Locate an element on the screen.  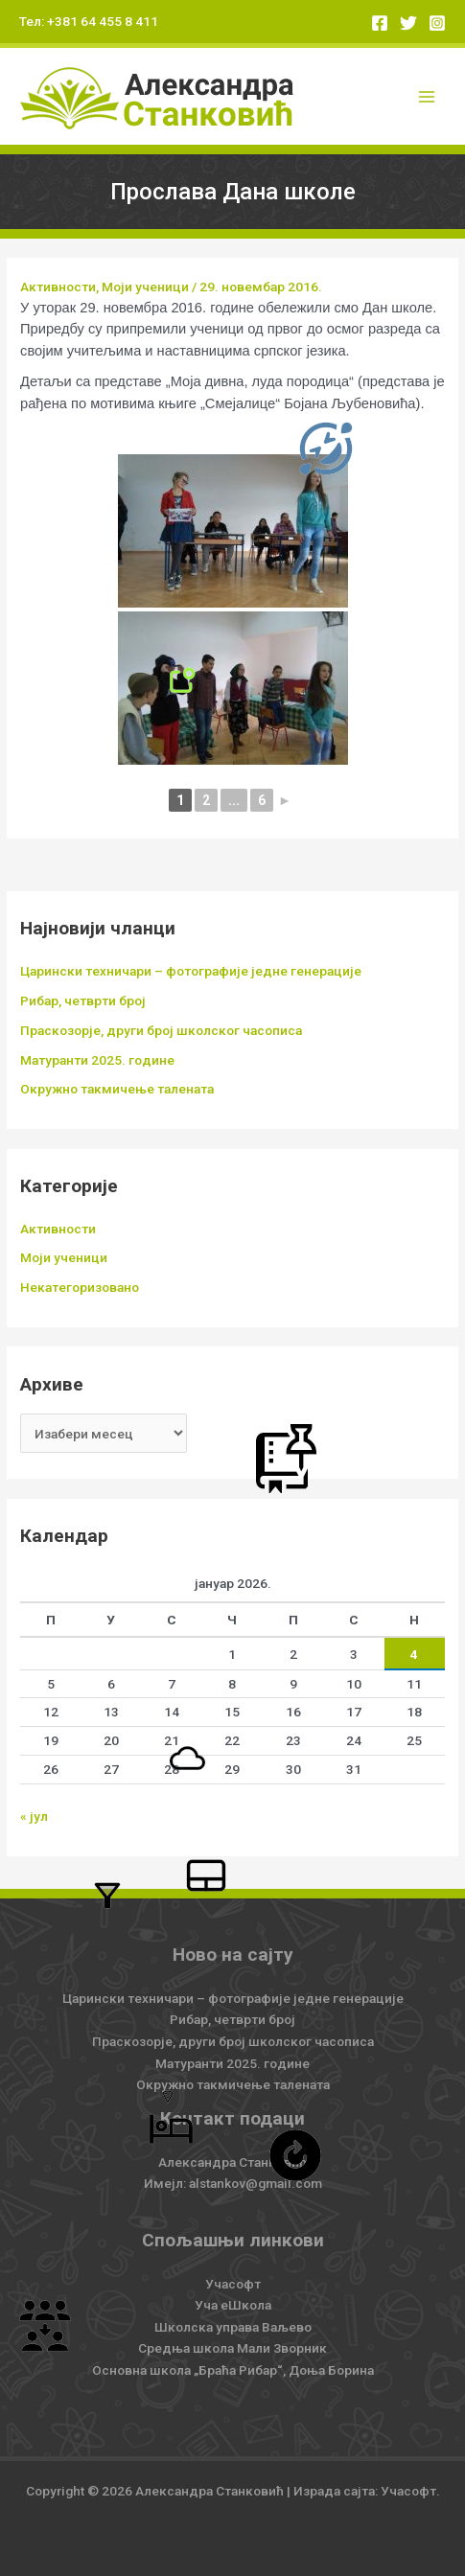
reduce maximum occupancy or group size is located at coordinates (45, 2326).